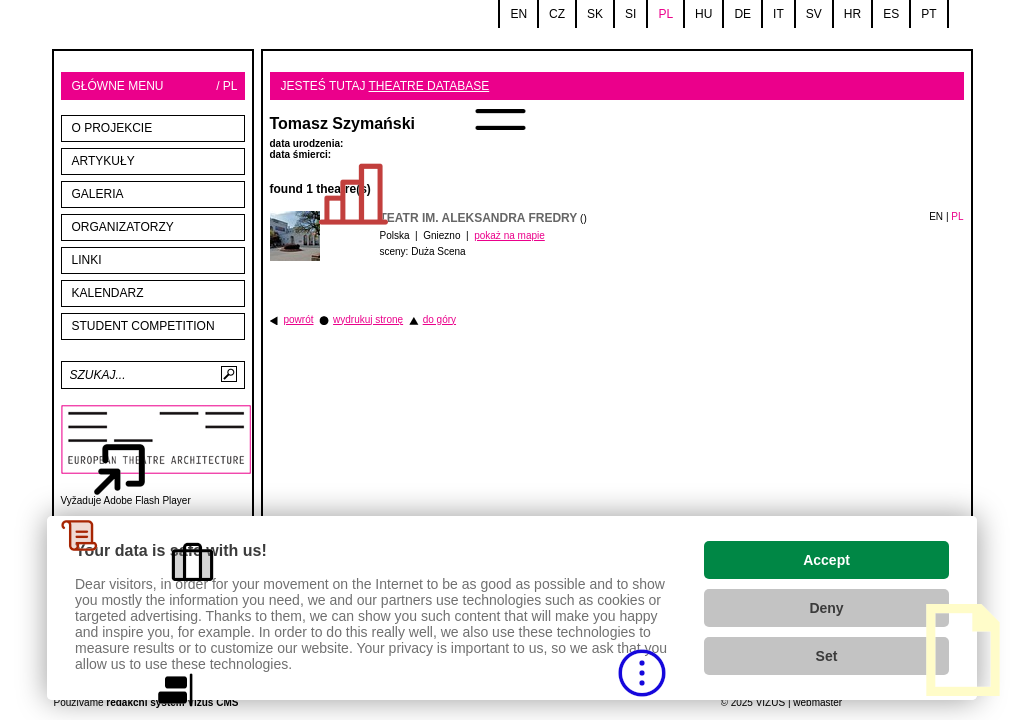 Image resolution: width=1024 pixels, height=720 pixels. What do you see at coordinates (80, 535) in the screenshot?
I see `view terms and conditions or legal document` at bounding box center [80, 535].